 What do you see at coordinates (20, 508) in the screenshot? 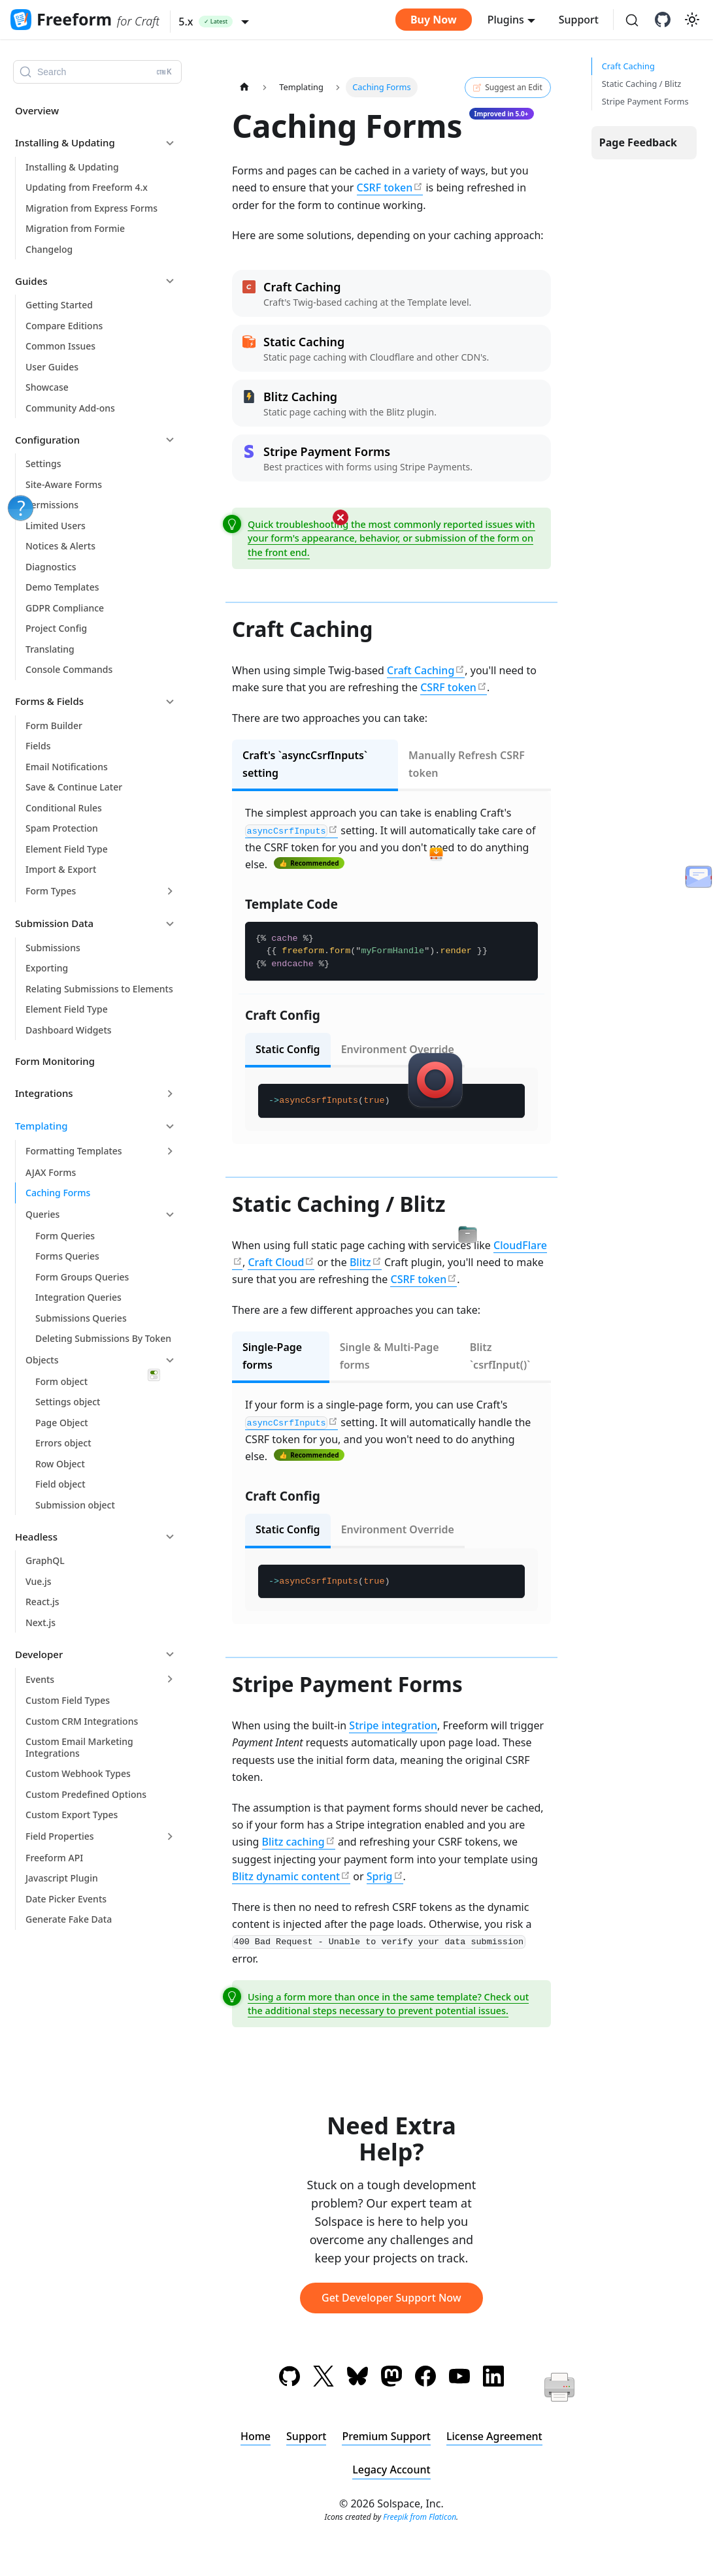
I see `open the help center or documentation` at bounding box center [20, 508].